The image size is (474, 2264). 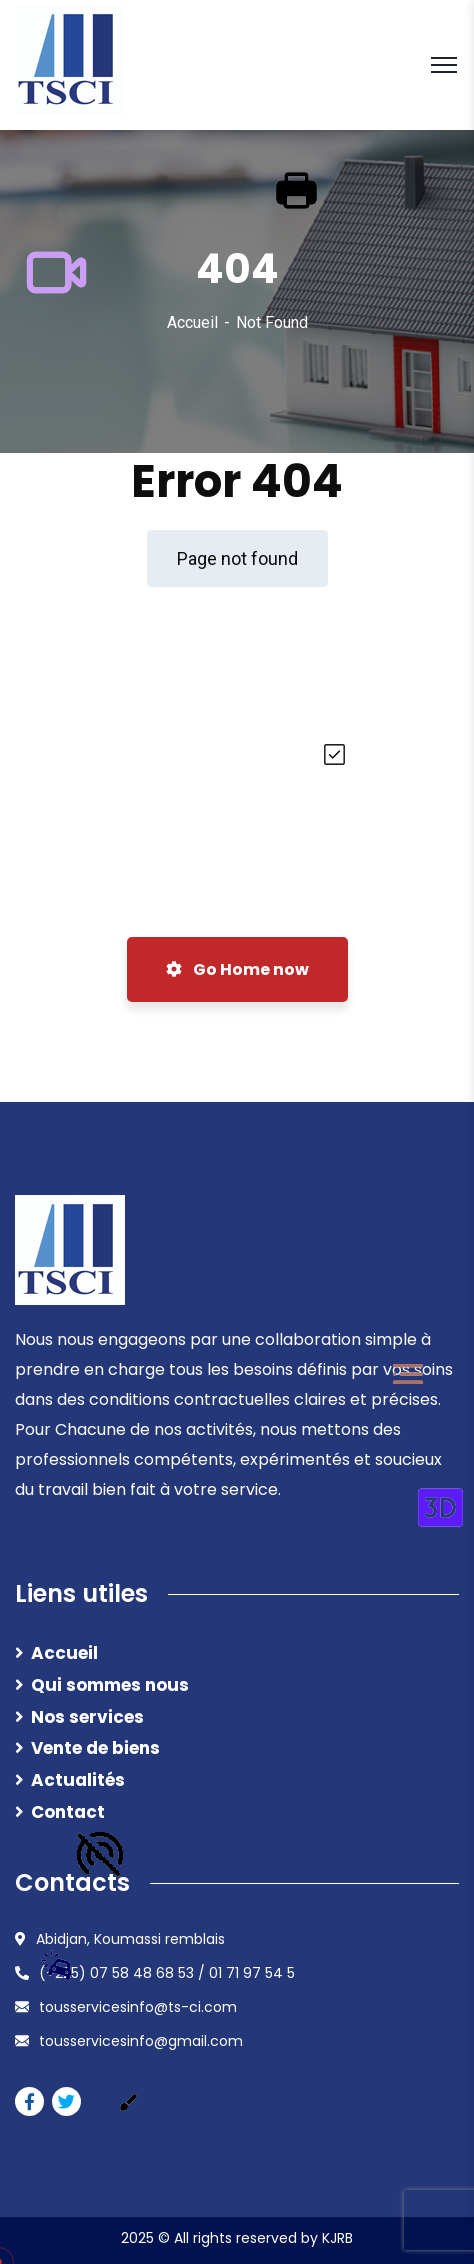 What do you see at coordinates (296, 190) in the screenshot?
I see `print the current document` at bounding box center [296, 190].